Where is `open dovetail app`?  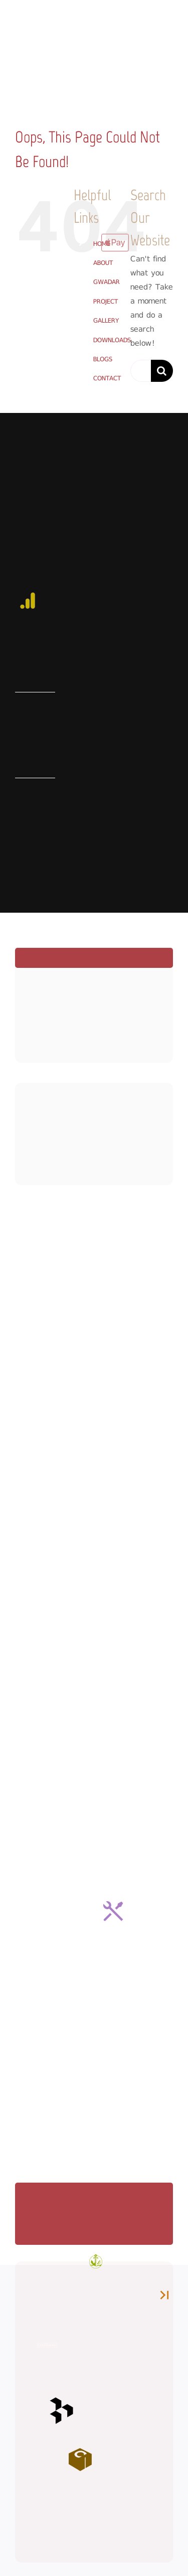
open dovetail app is located at coordinates (61, 2410).